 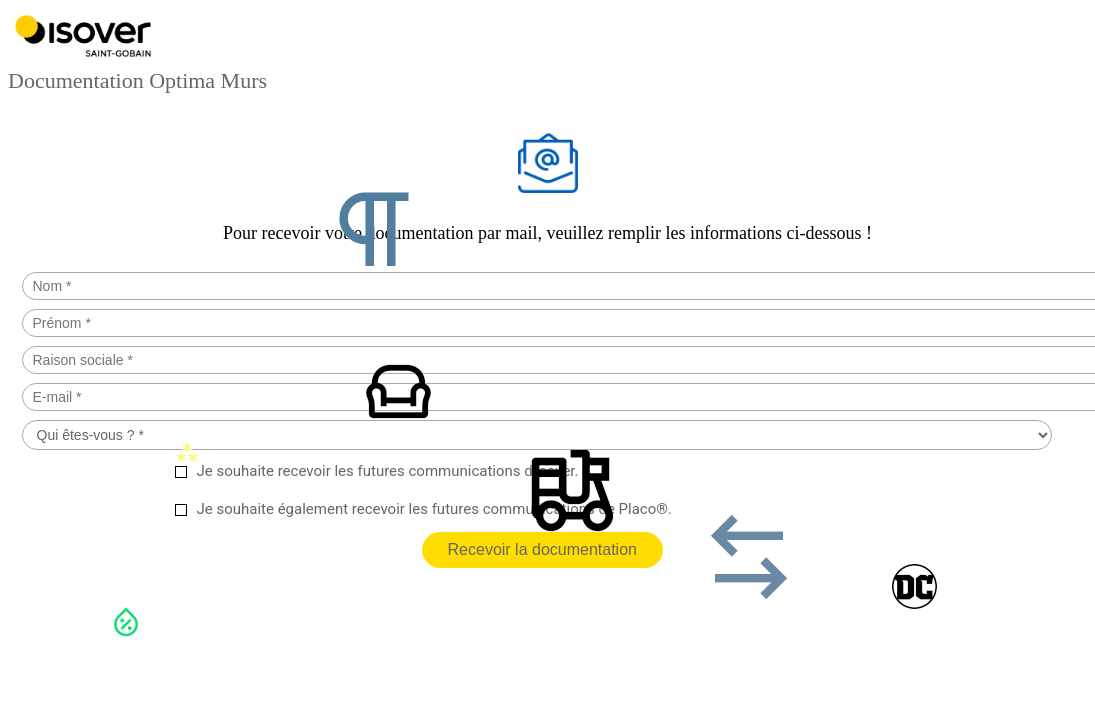 I want to click on insert a paragraph break, so click(x=374, y=227).